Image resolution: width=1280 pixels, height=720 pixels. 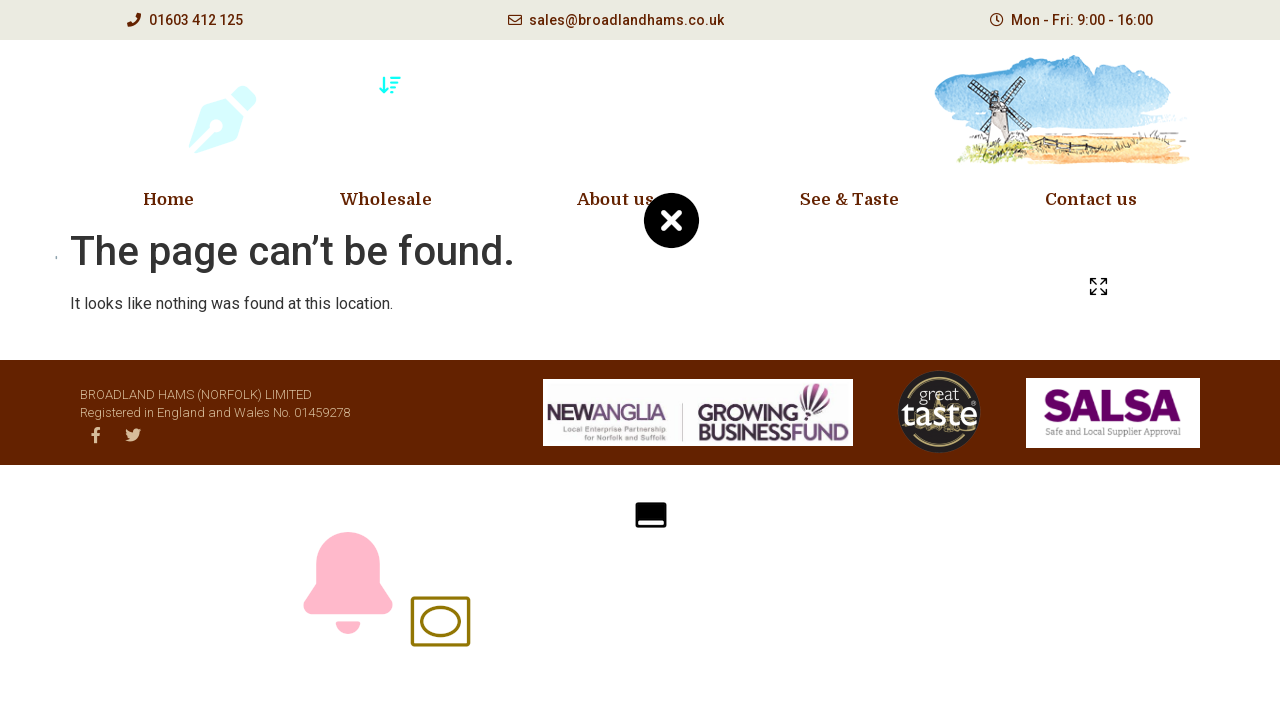 What do you see at coordinates (1098, 286) in the screenshot?
I see `expand to fullscreen mode` at bounding box center [1098, 286].